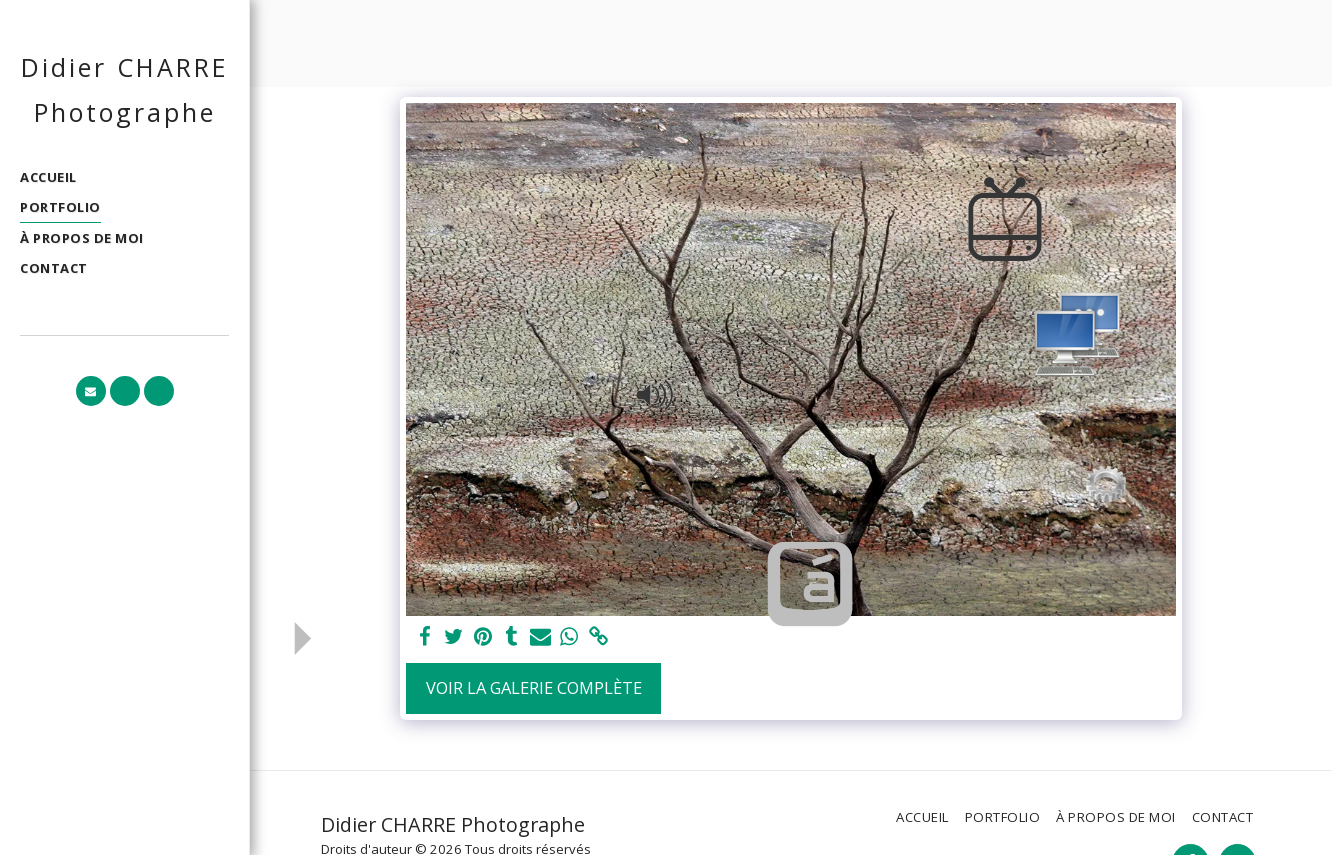 This screenshot has height=855, width=1332. What do you see at coordinates (1005, 219) in the screenshot?
I see `open video player app` at bounding box center [1005, 219].